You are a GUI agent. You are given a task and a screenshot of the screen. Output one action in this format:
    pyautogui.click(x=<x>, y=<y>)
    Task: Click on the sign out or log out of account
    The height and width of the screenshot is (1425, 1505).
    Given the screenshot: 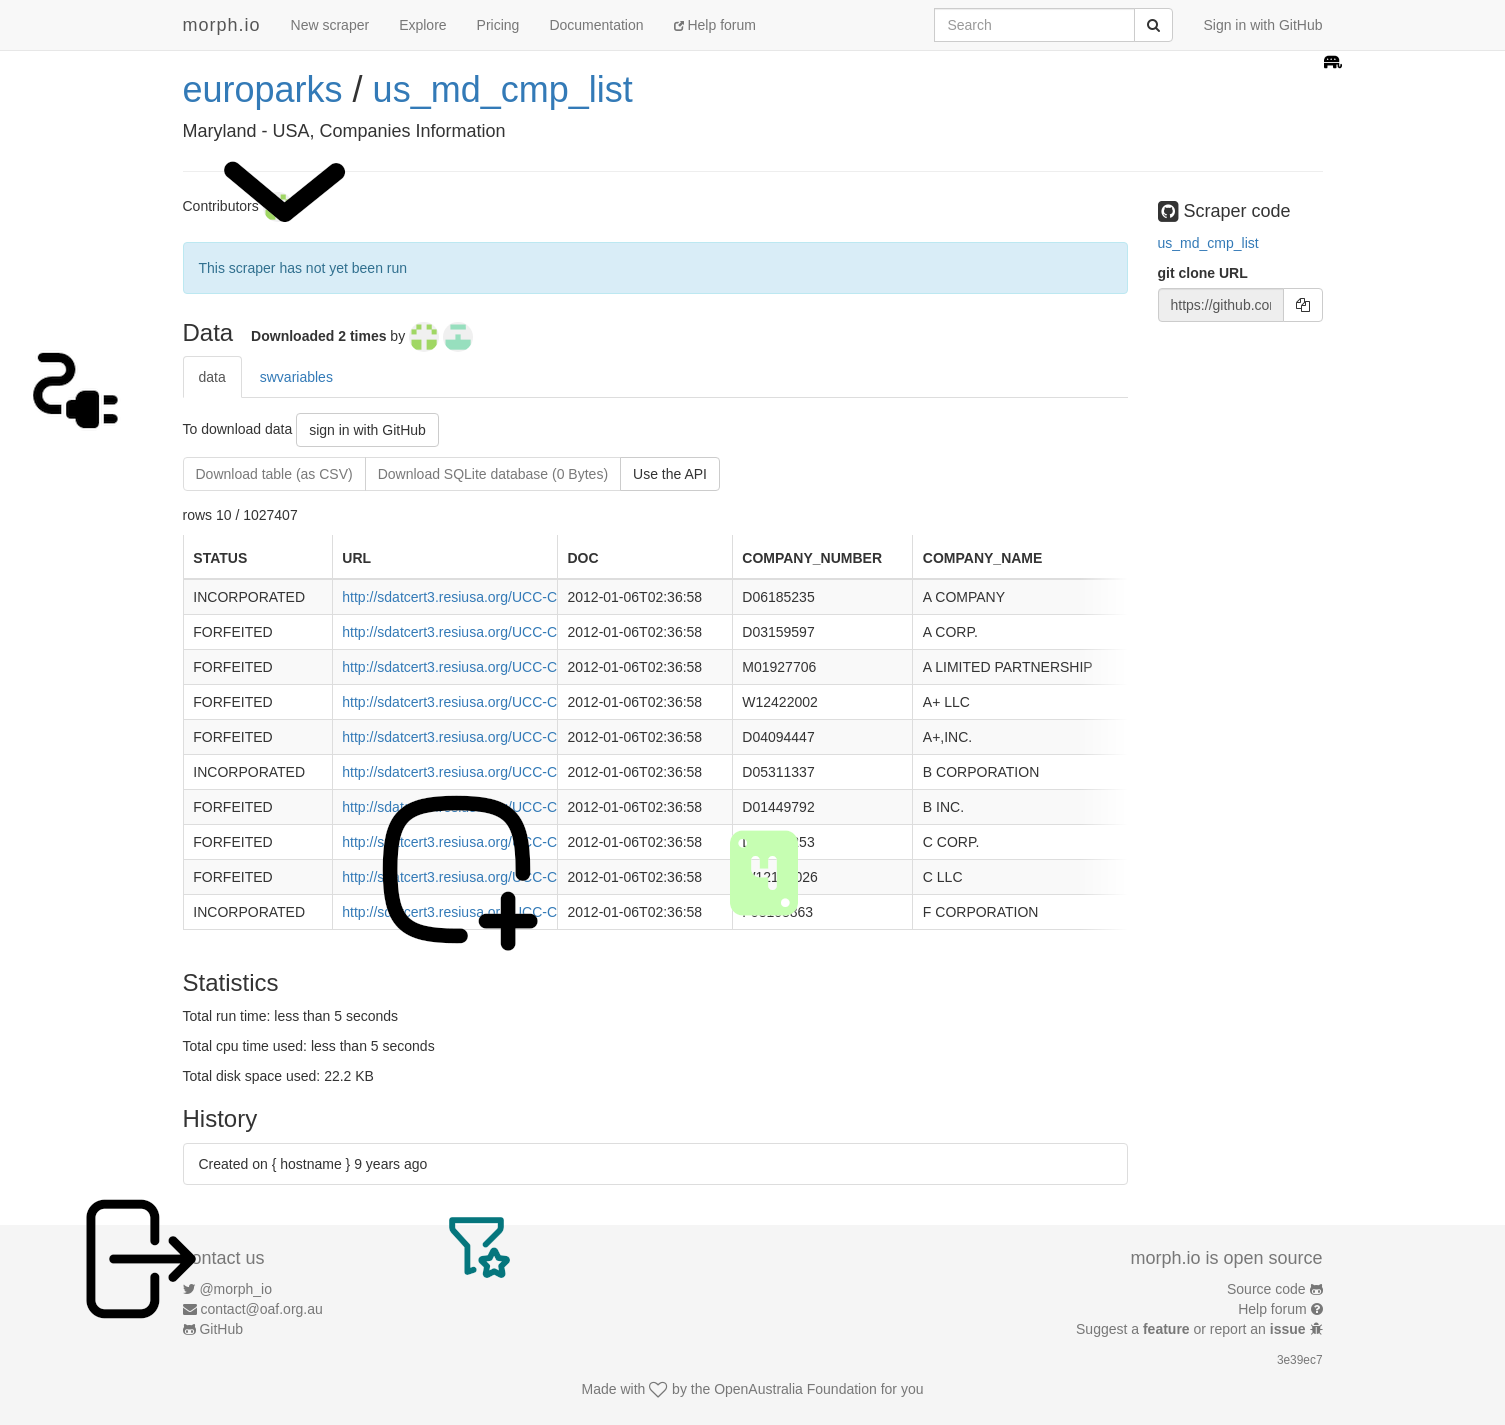 What is the action you would take?
    pyautogui.click(x=132, y=1259)
    